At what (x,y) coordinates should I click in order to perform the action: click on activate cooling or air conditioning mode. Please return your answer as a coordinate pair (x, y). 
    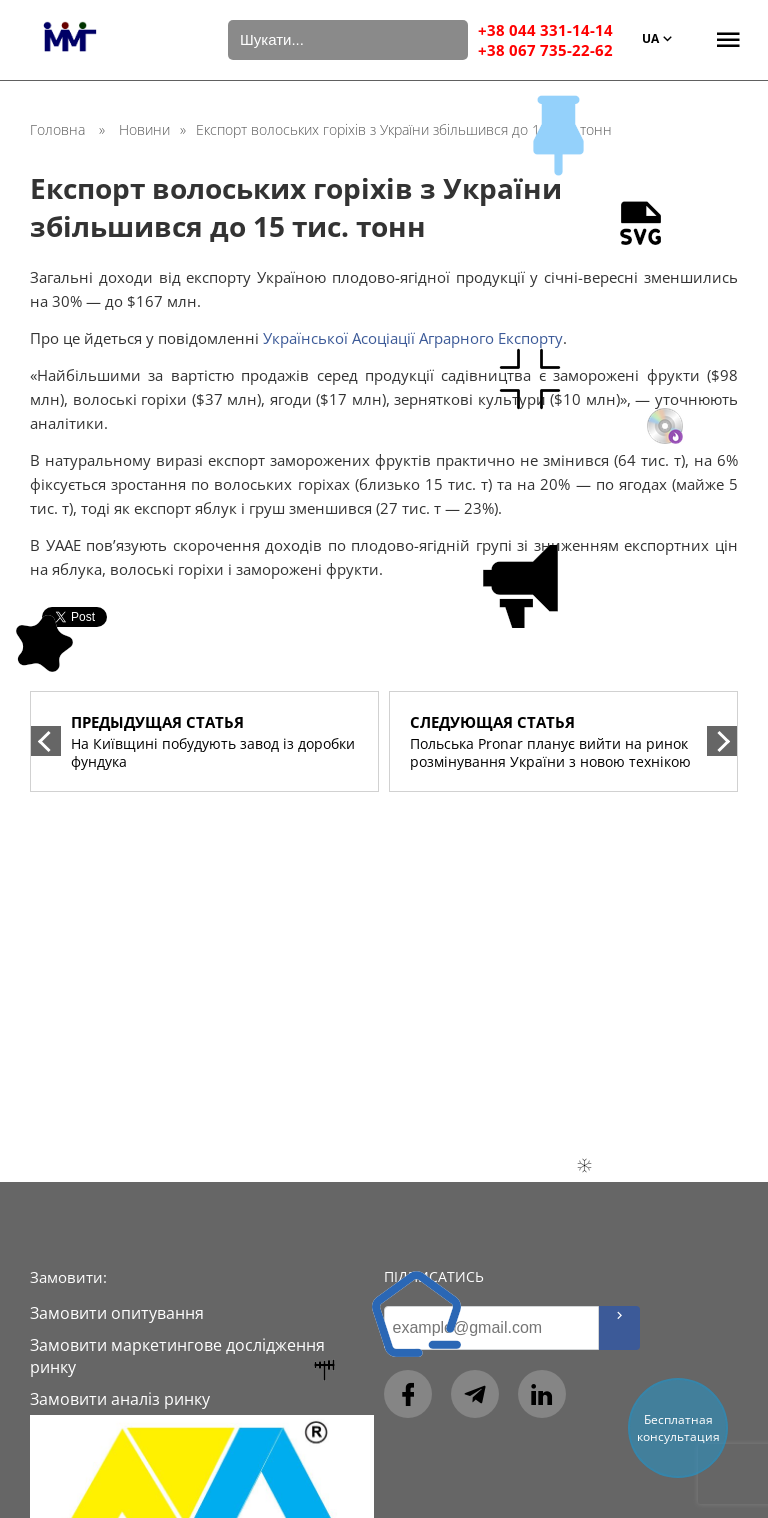
    Looking at the image, I should click on (584, 1165).